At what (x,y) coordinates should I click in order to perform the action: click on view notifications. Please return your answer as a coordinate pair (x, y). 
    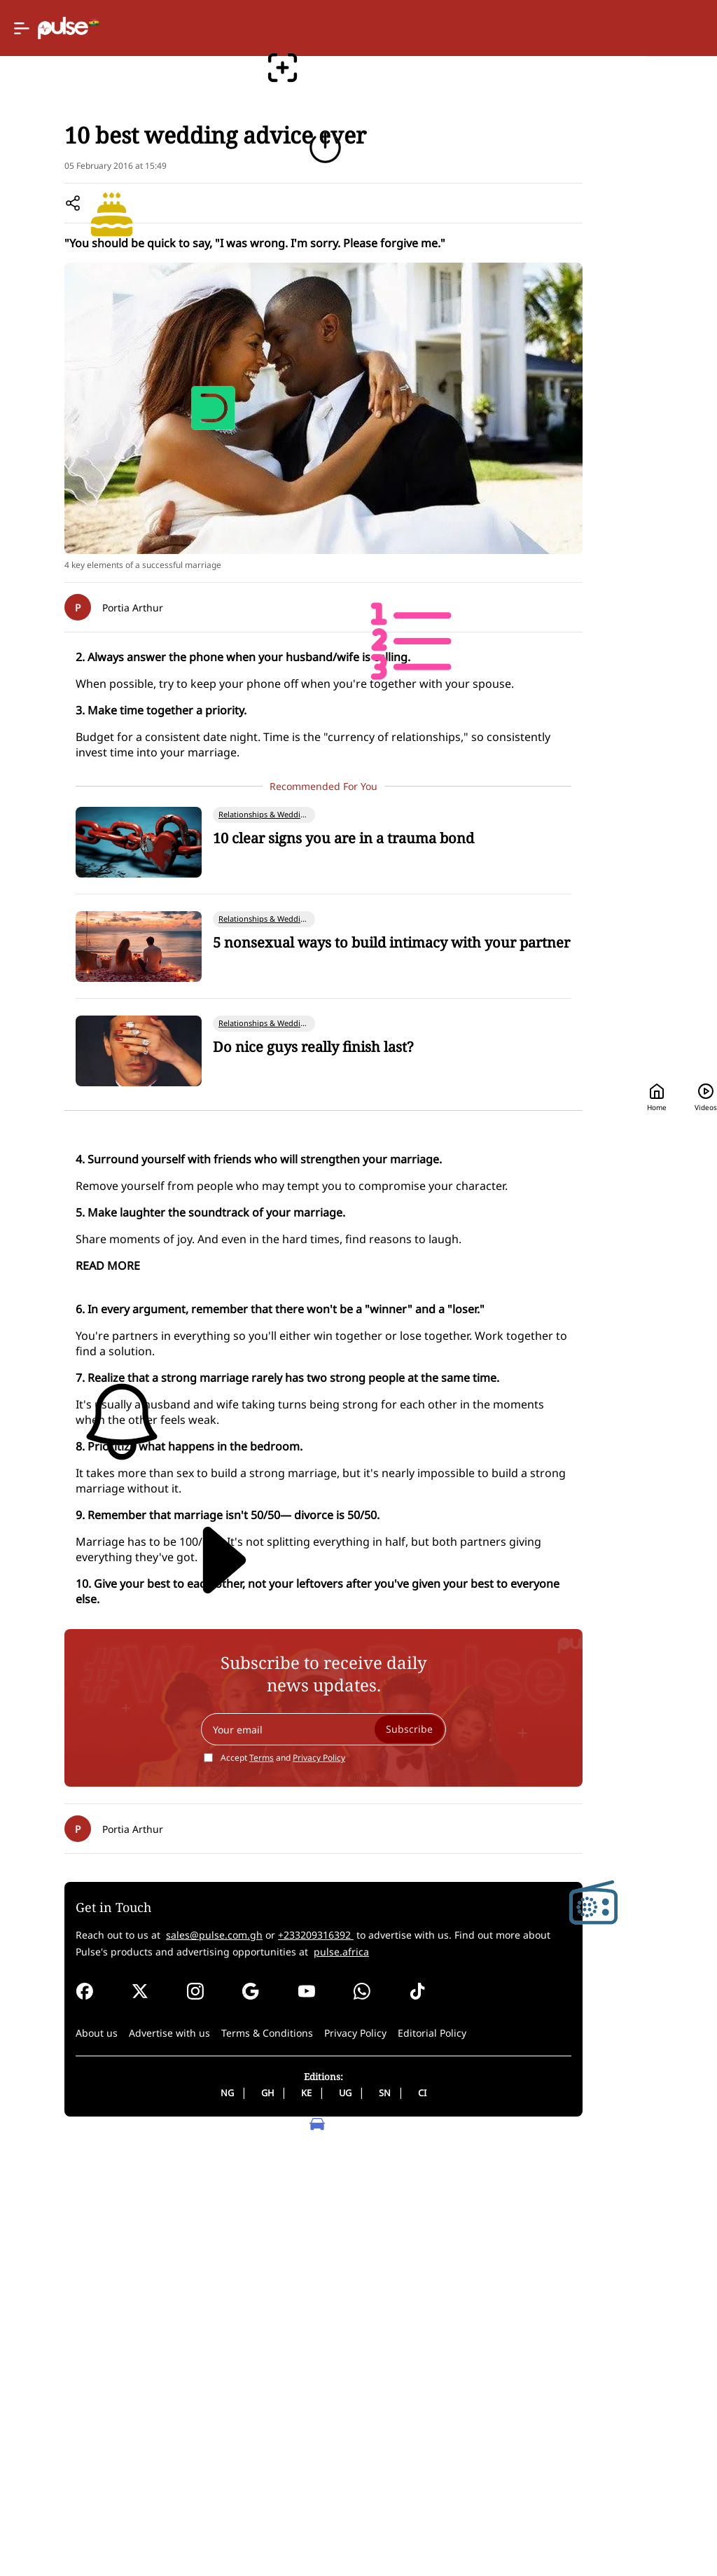
    Looking at the image, I should click on (122, 1422).